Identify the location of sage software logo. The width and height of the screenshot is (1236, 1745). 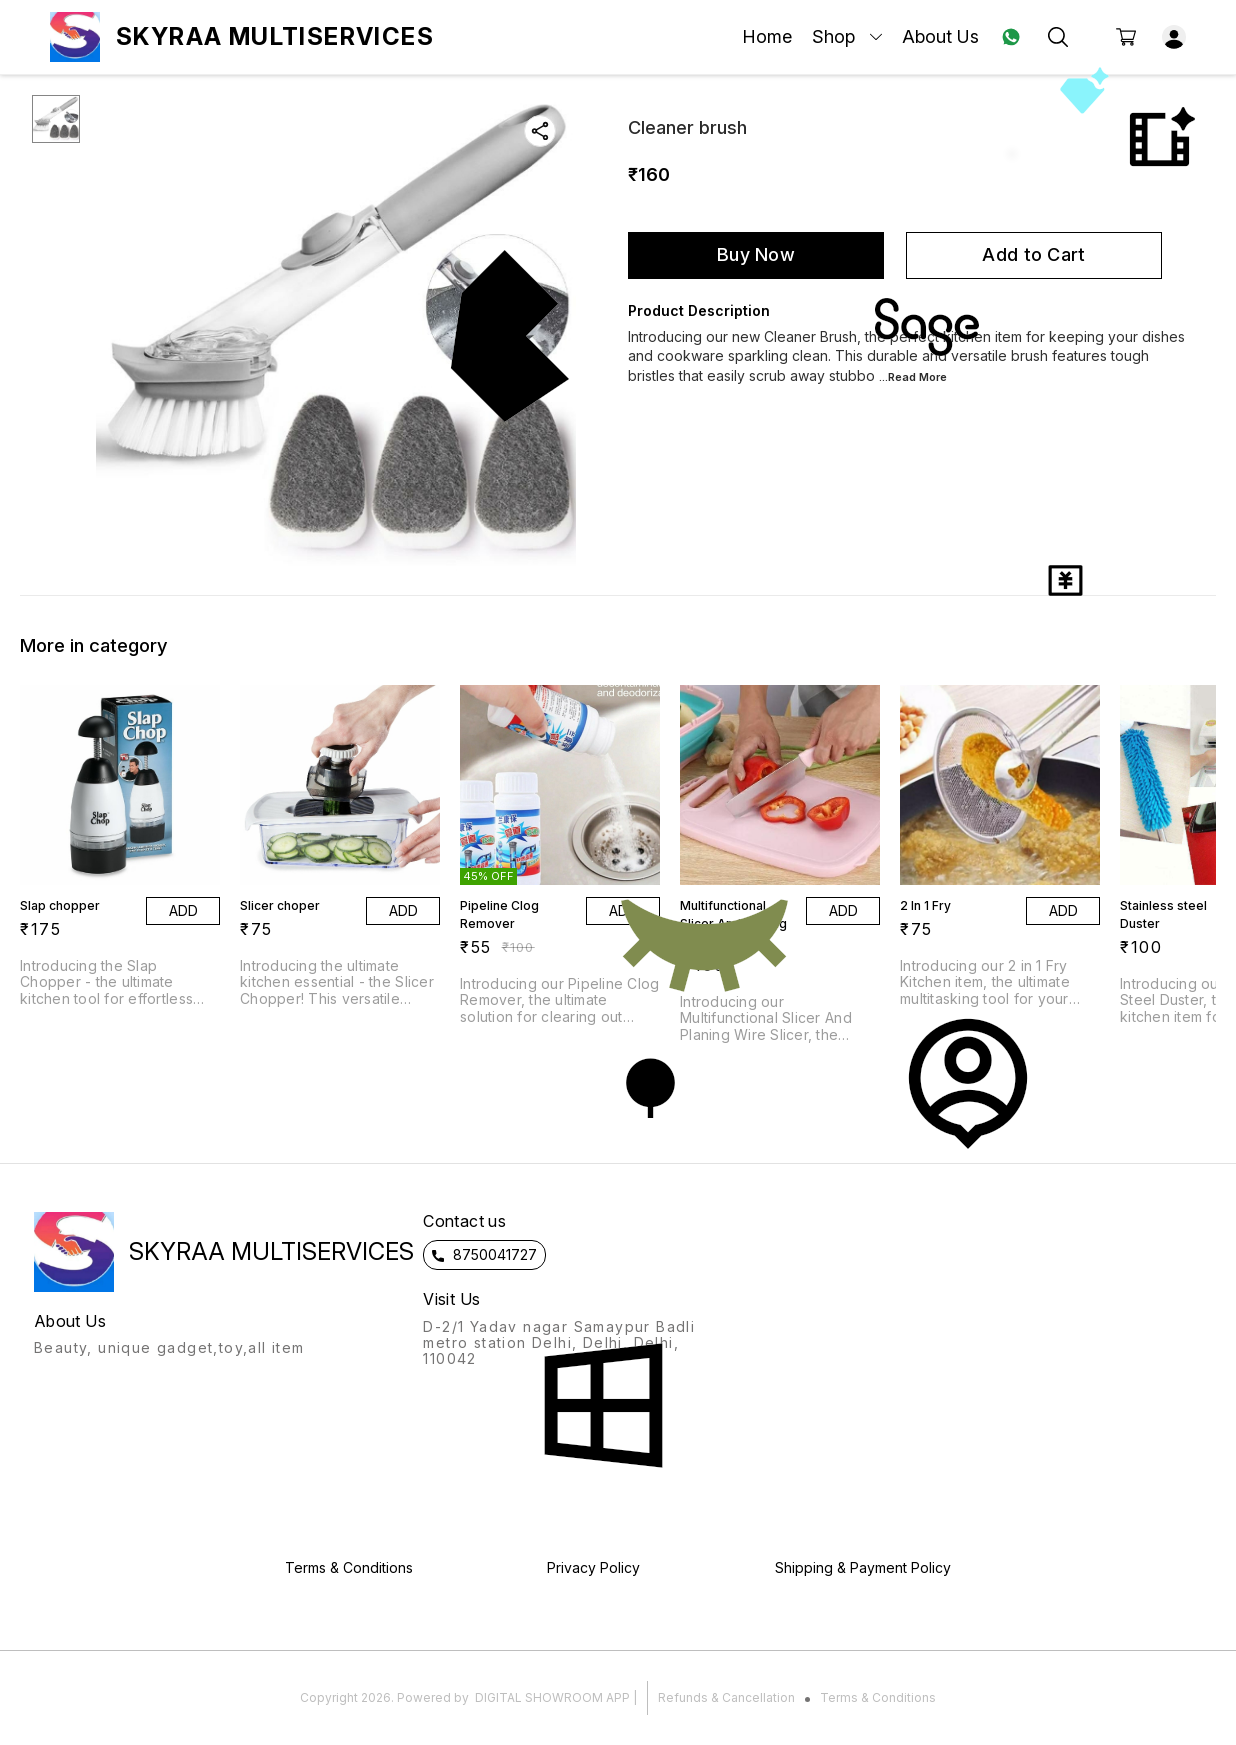
(927, 327).